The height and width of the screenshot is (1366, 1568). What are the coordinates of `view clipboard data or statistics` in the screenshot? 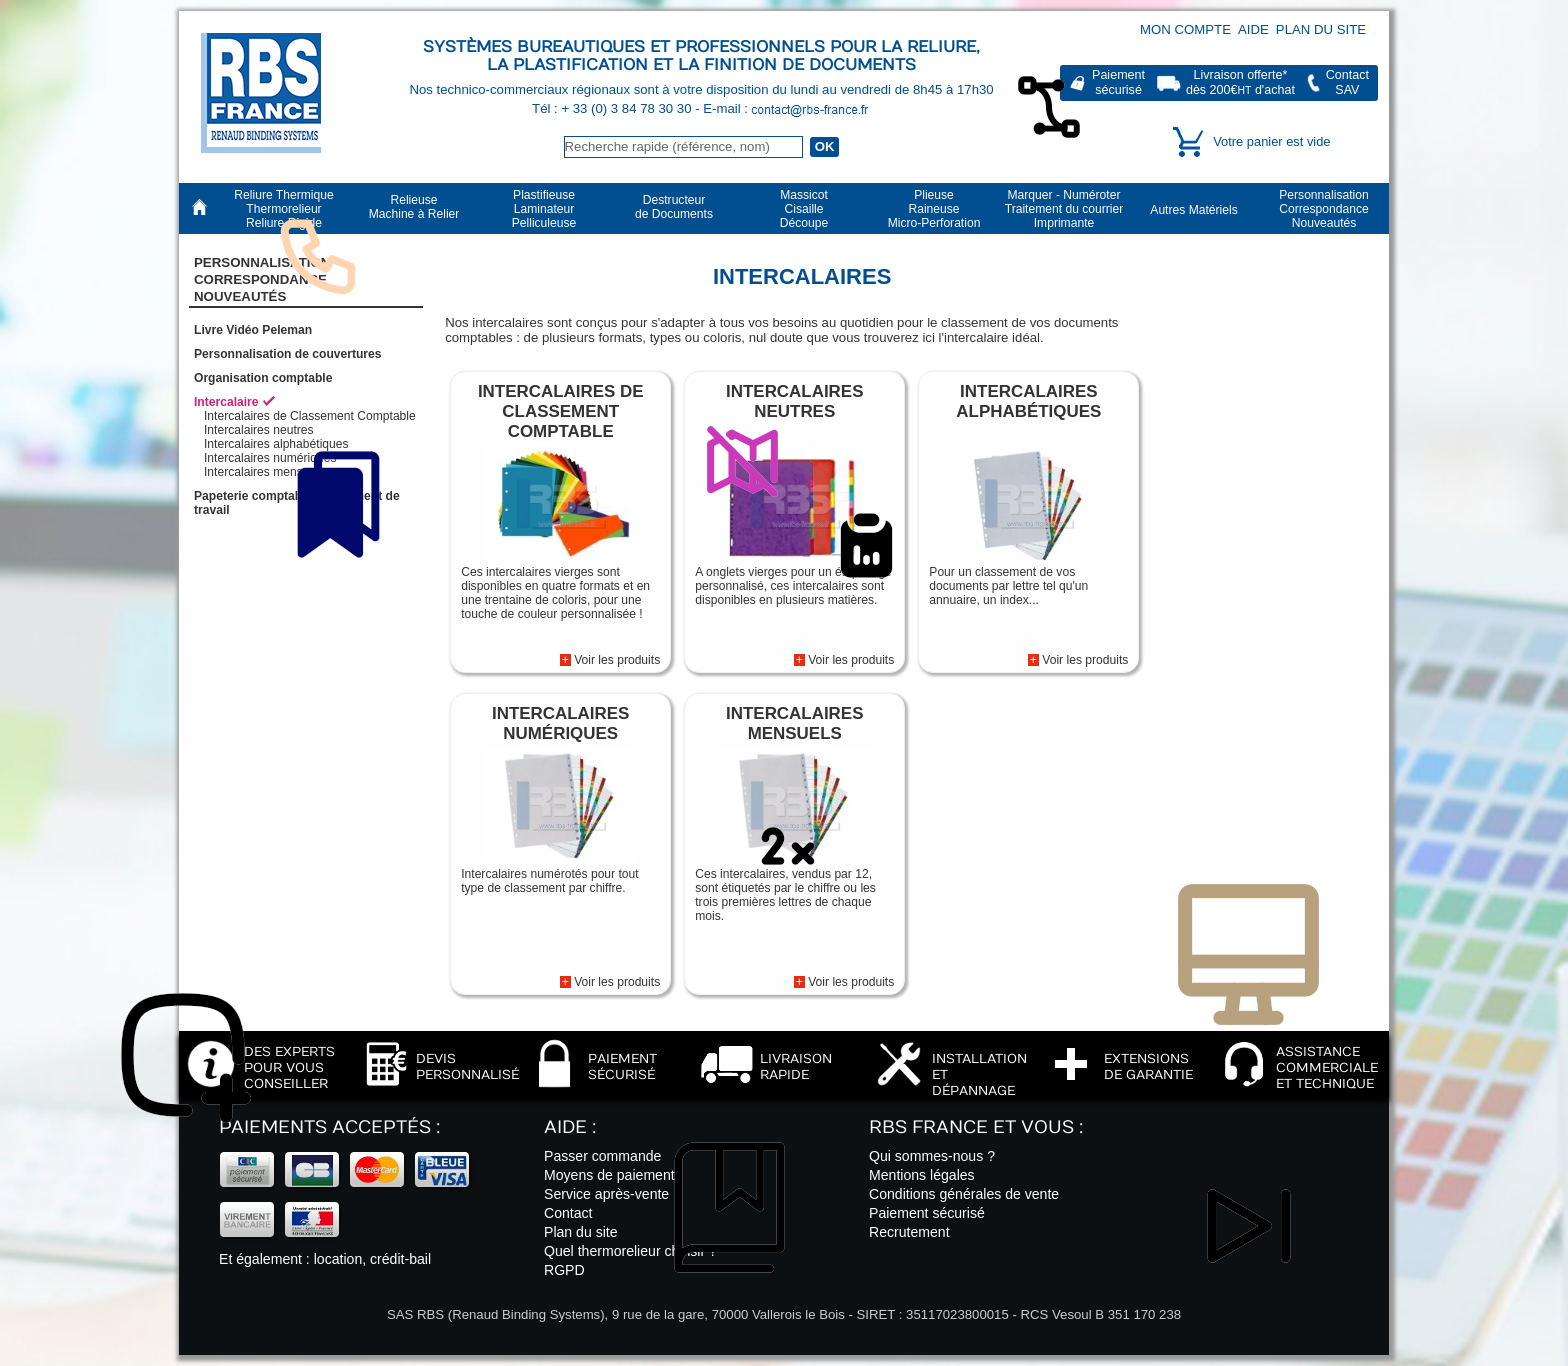 It's located at (866, 545).